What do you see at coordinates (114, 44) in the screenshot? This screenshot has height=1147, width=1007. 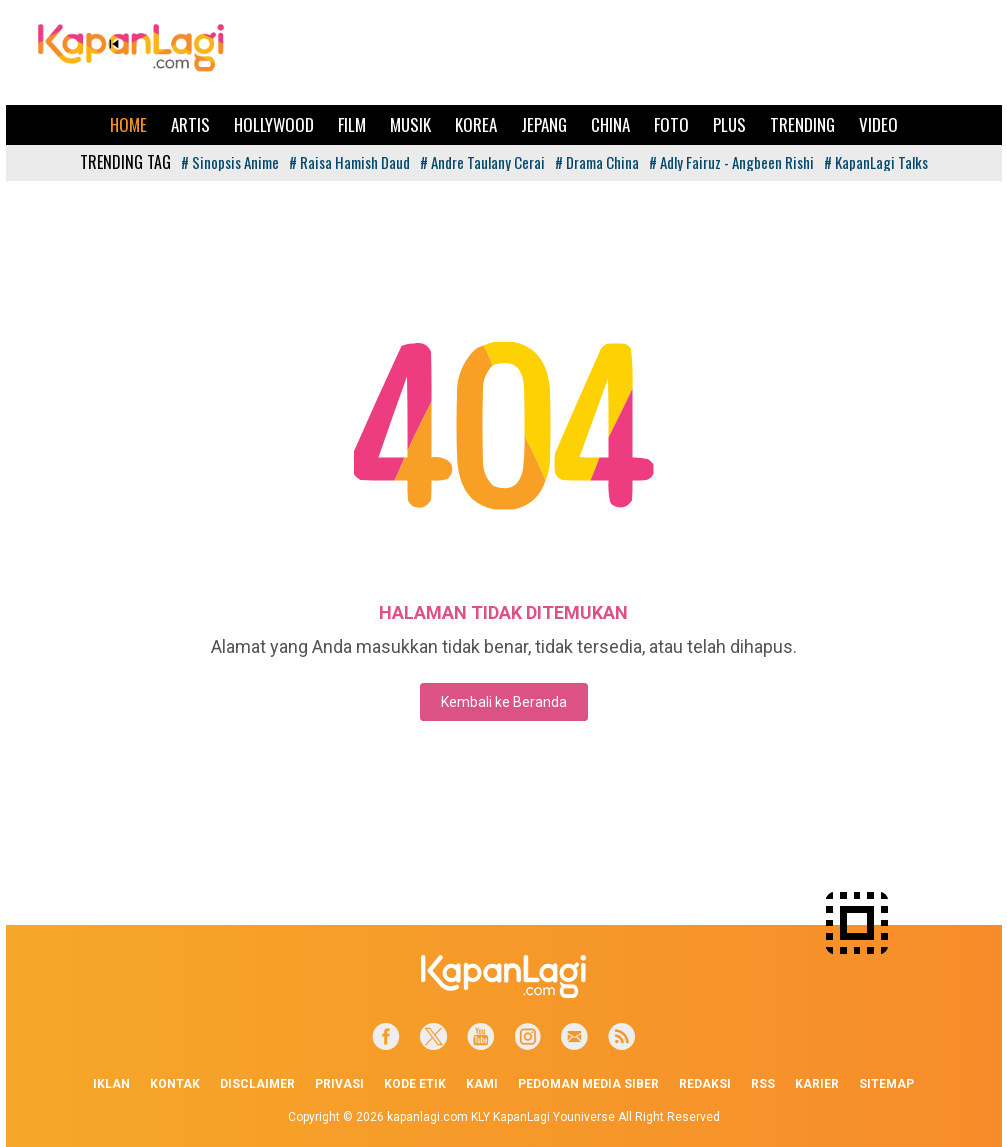 I see `skip to previous track` at bounding box center [114, 44].